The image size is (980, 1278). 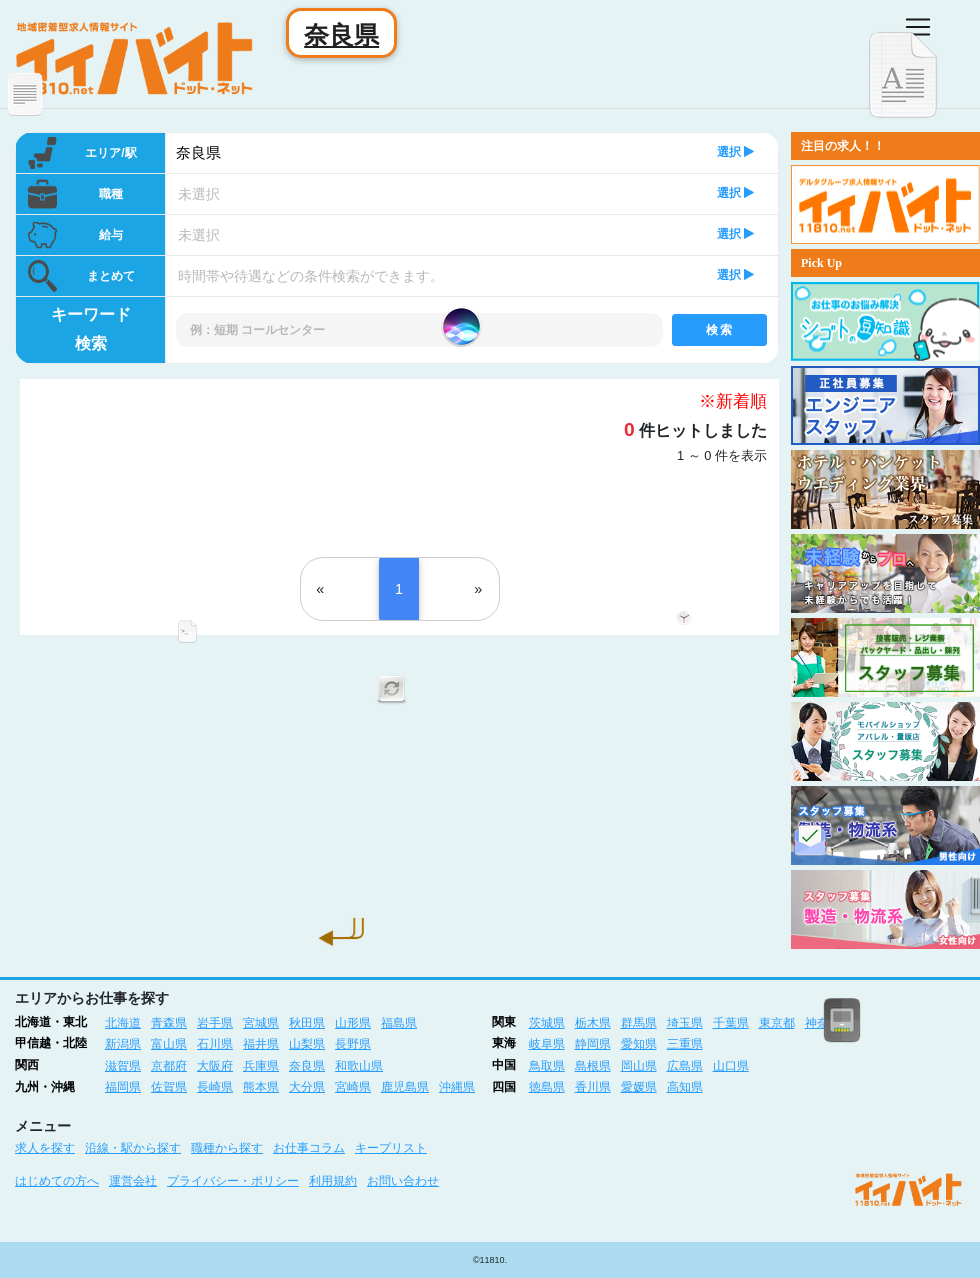 I want to click on access time and date administration settings, so click(x=684, y=618).